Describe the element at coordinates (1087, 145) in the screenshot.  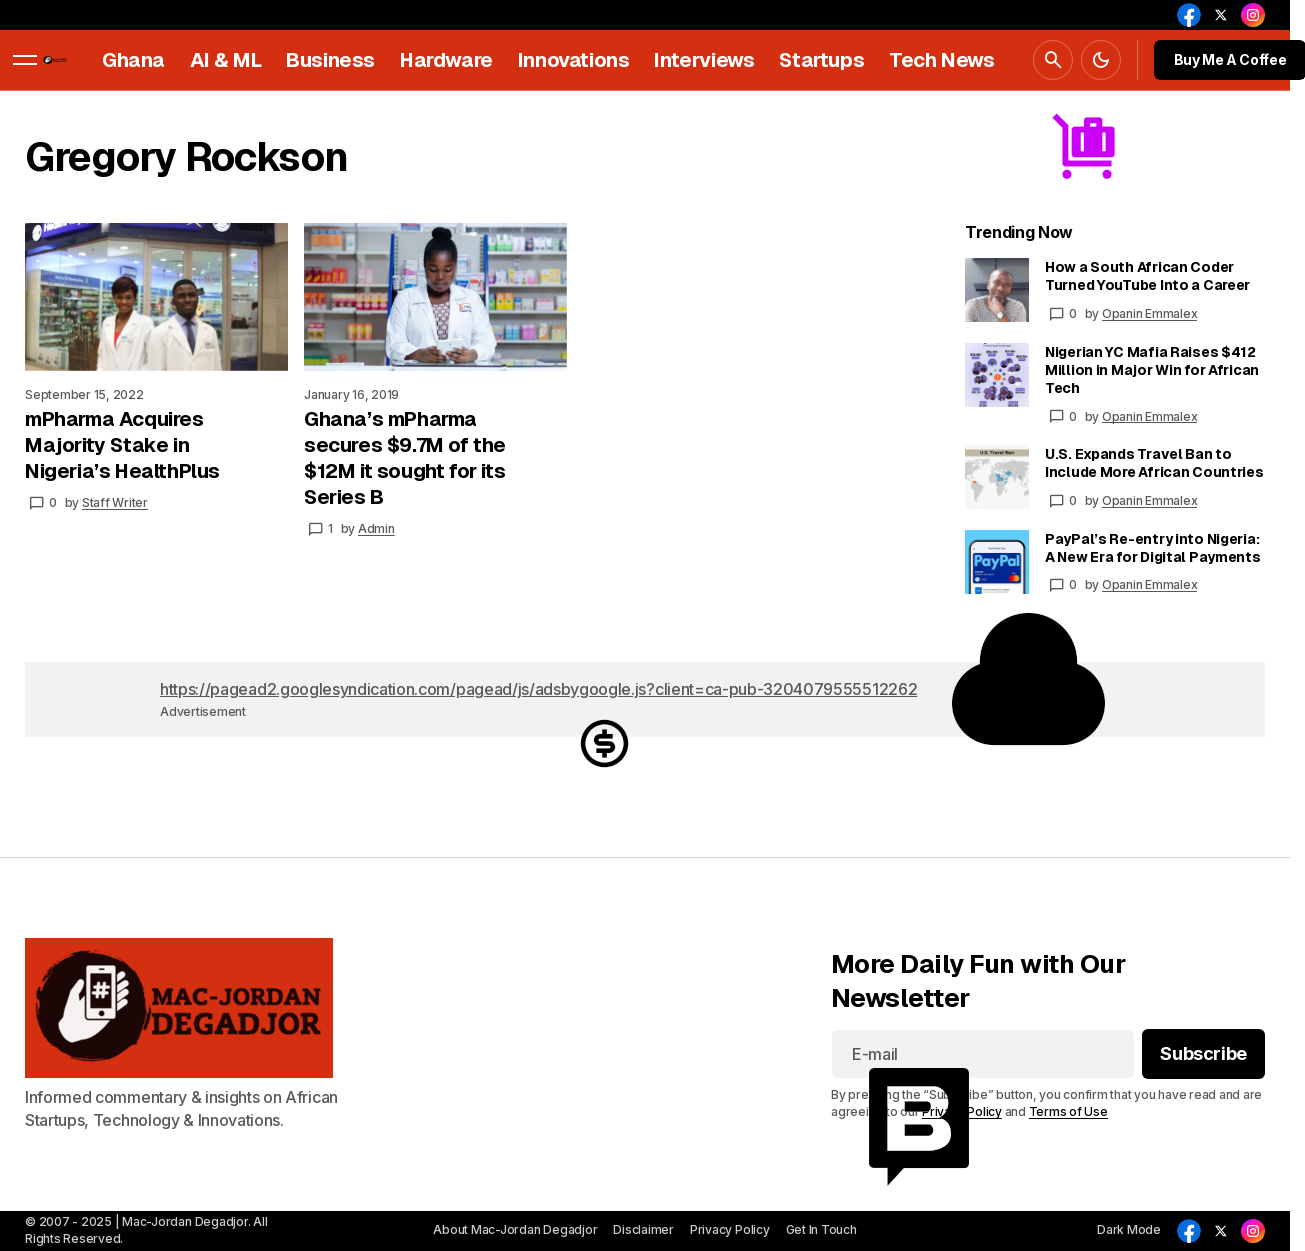
I see `access luggage or baggage services` at that location.